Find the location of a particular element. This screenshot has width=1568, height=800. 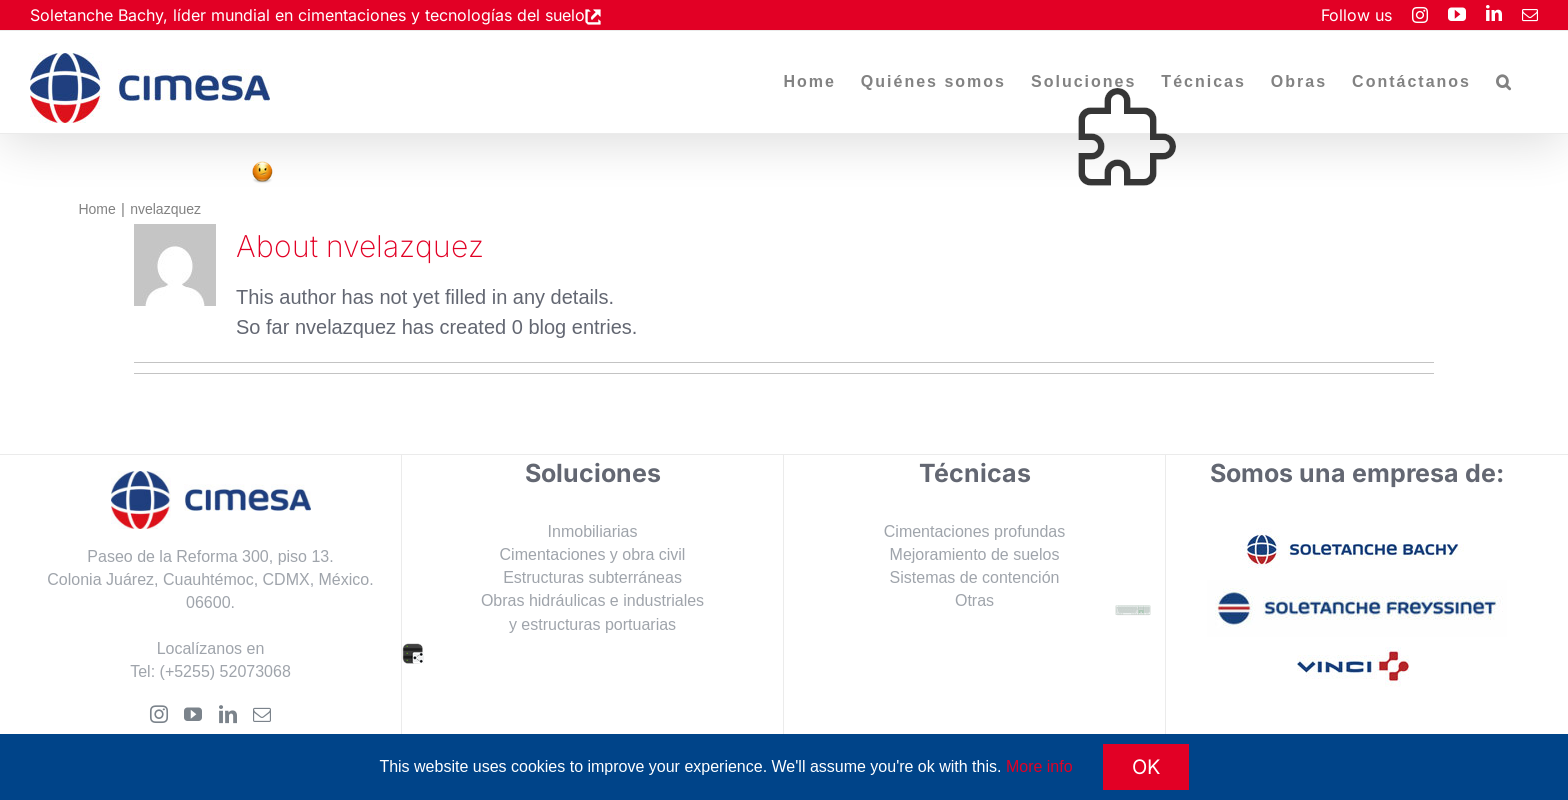

access plugin settings and preferences is located at coordinates (1124, 140).